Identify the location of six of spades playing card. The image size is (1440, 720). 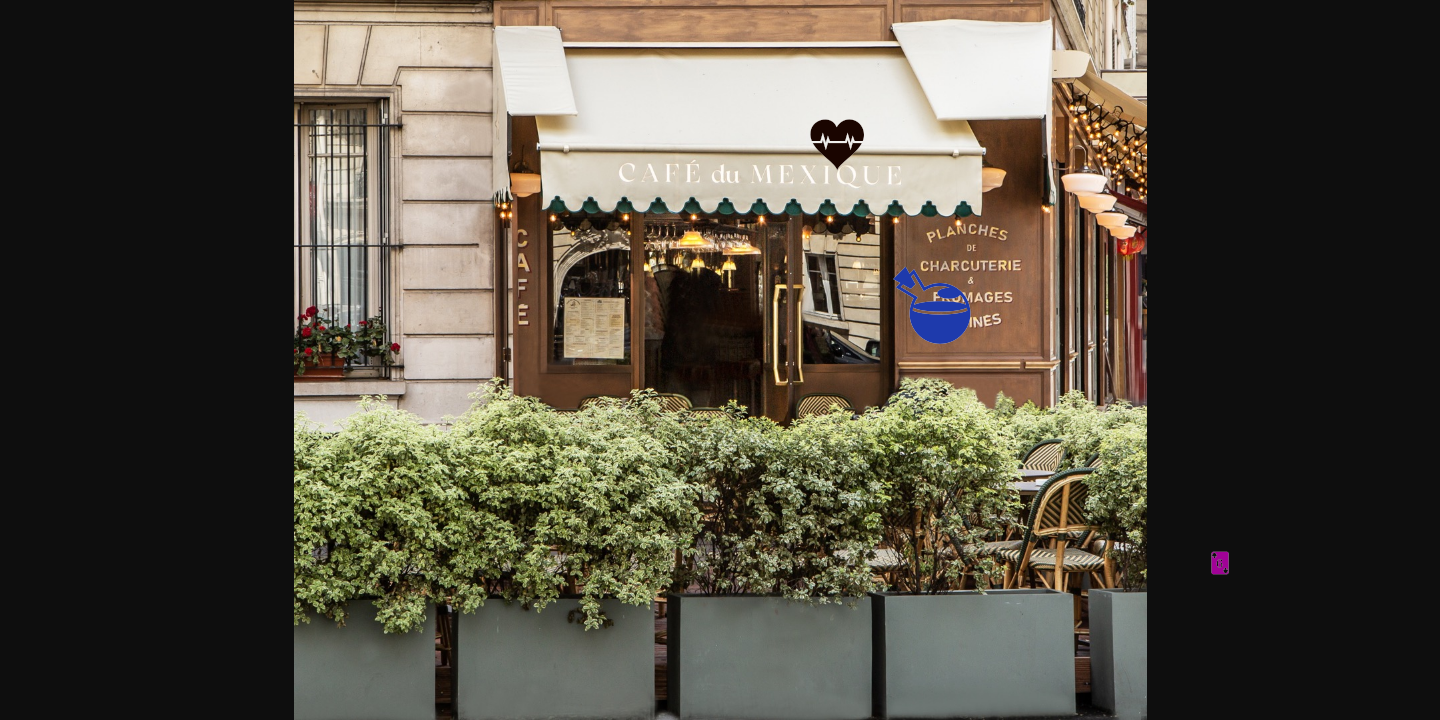
(1220, 563).